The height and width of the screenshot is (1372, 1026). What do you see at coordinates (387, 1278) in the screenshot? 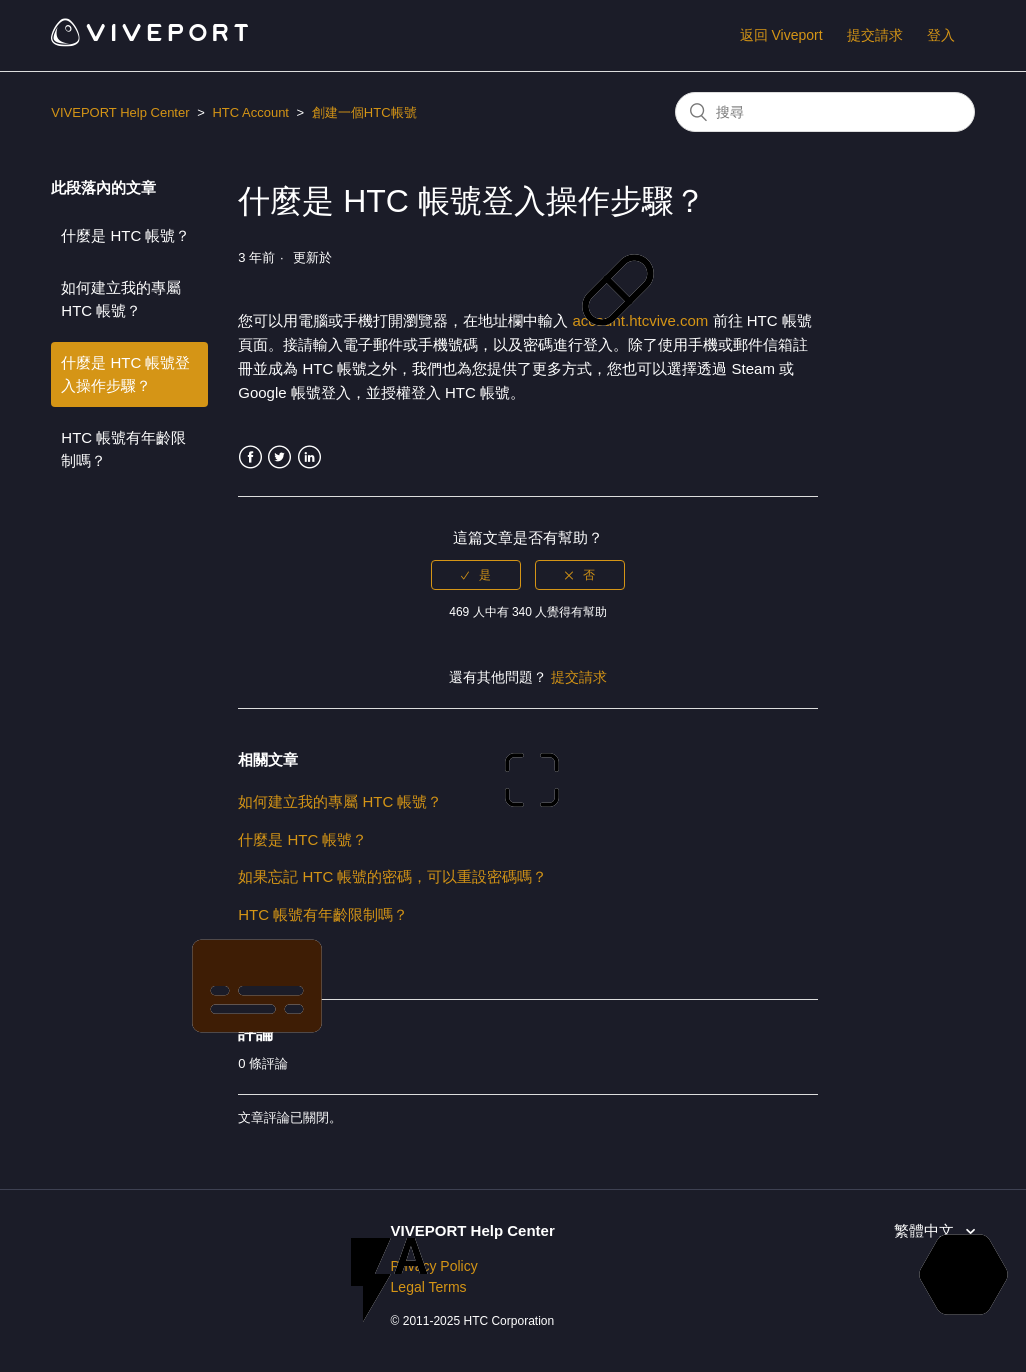
I see `set camera flash to automatic mode` at bounding box center [387, 1278].